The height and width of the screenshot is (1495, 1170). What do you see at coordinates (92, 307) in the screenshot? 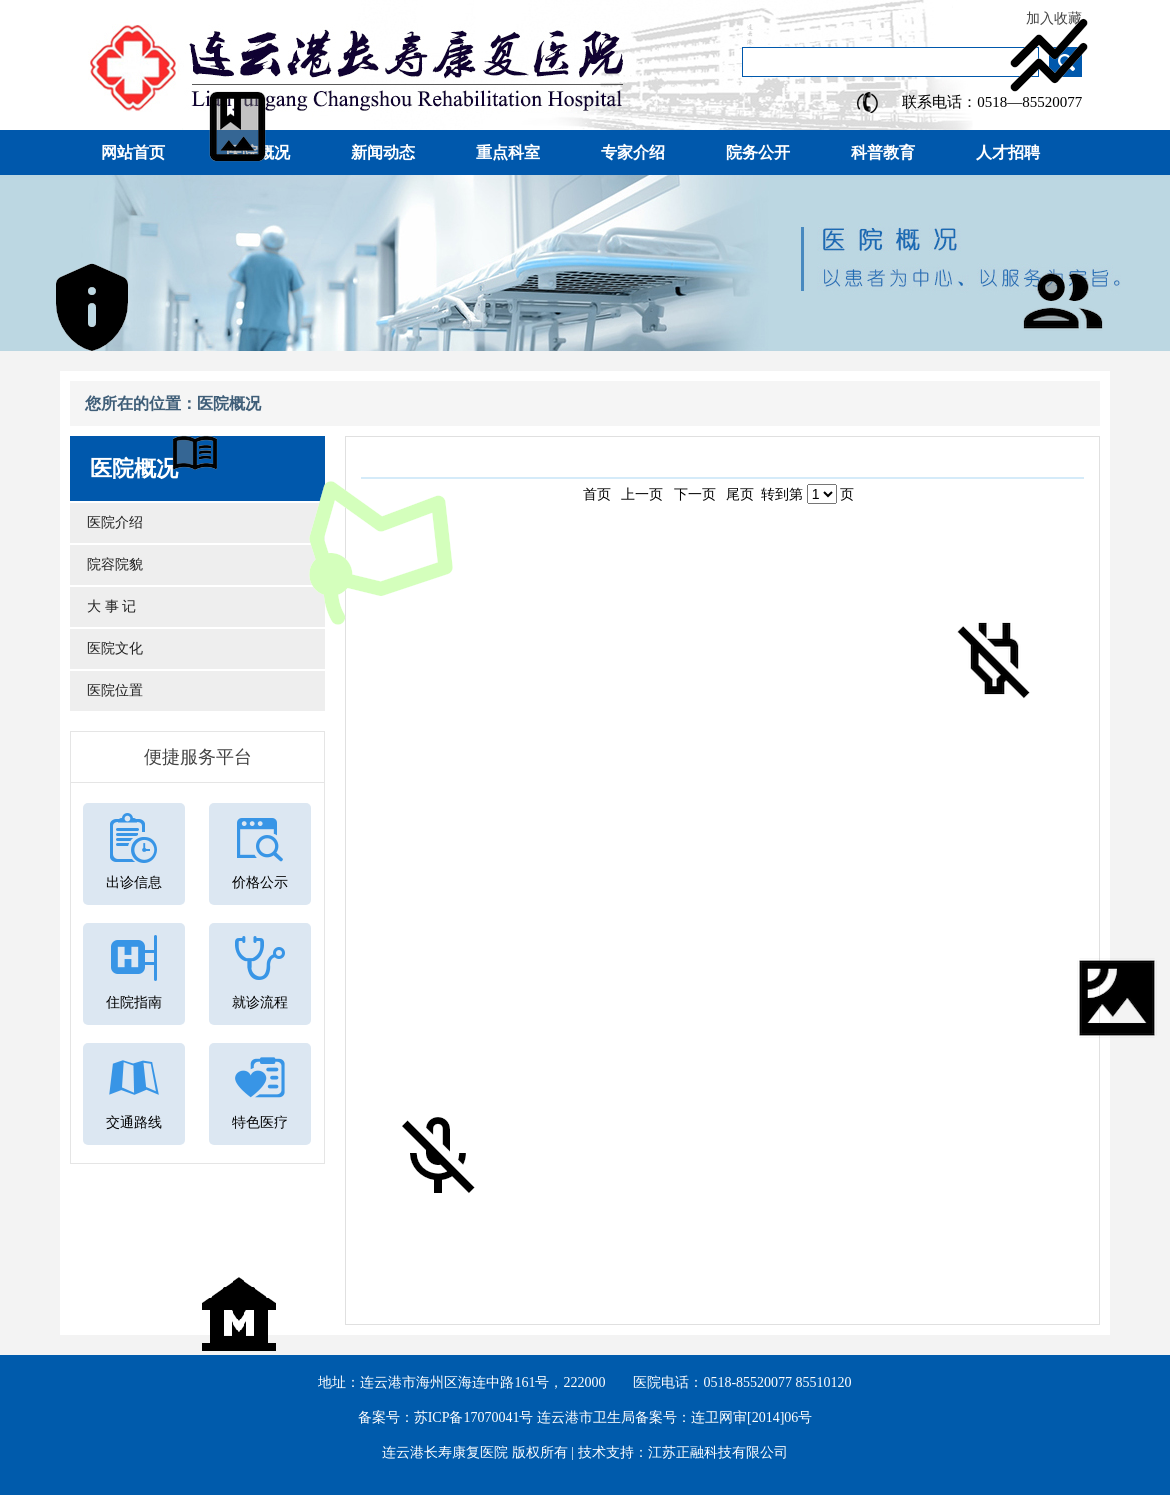
I see `view privacy policy or settings` at bounding box center [92, 307].